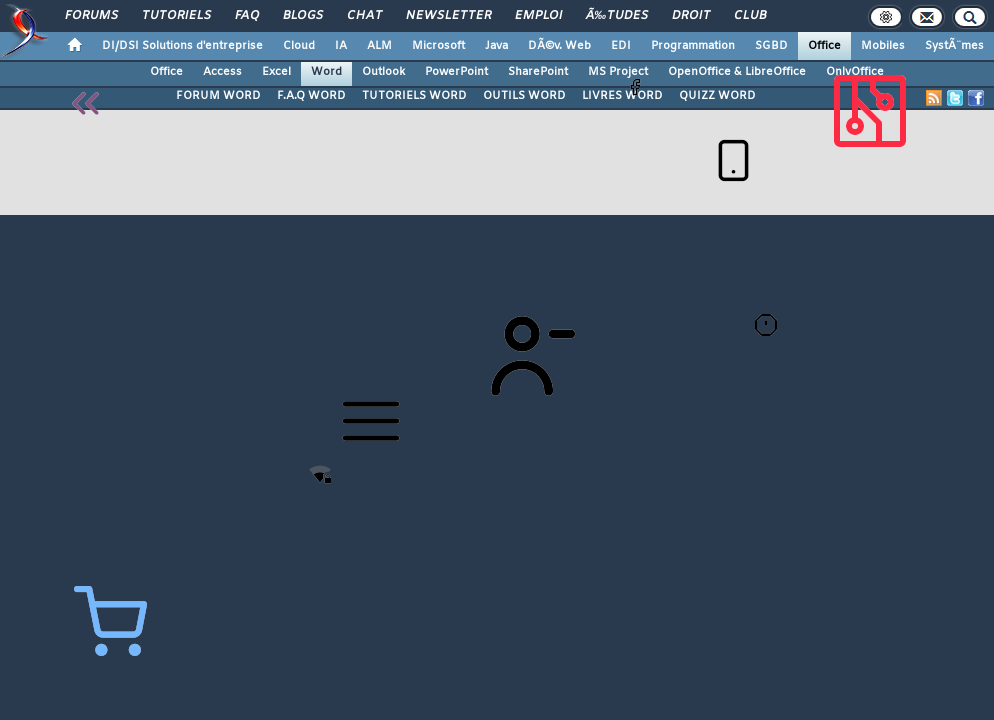 This screenshot has width=994, height=720. I want to click on access mobile device settings, so click(733, 160).